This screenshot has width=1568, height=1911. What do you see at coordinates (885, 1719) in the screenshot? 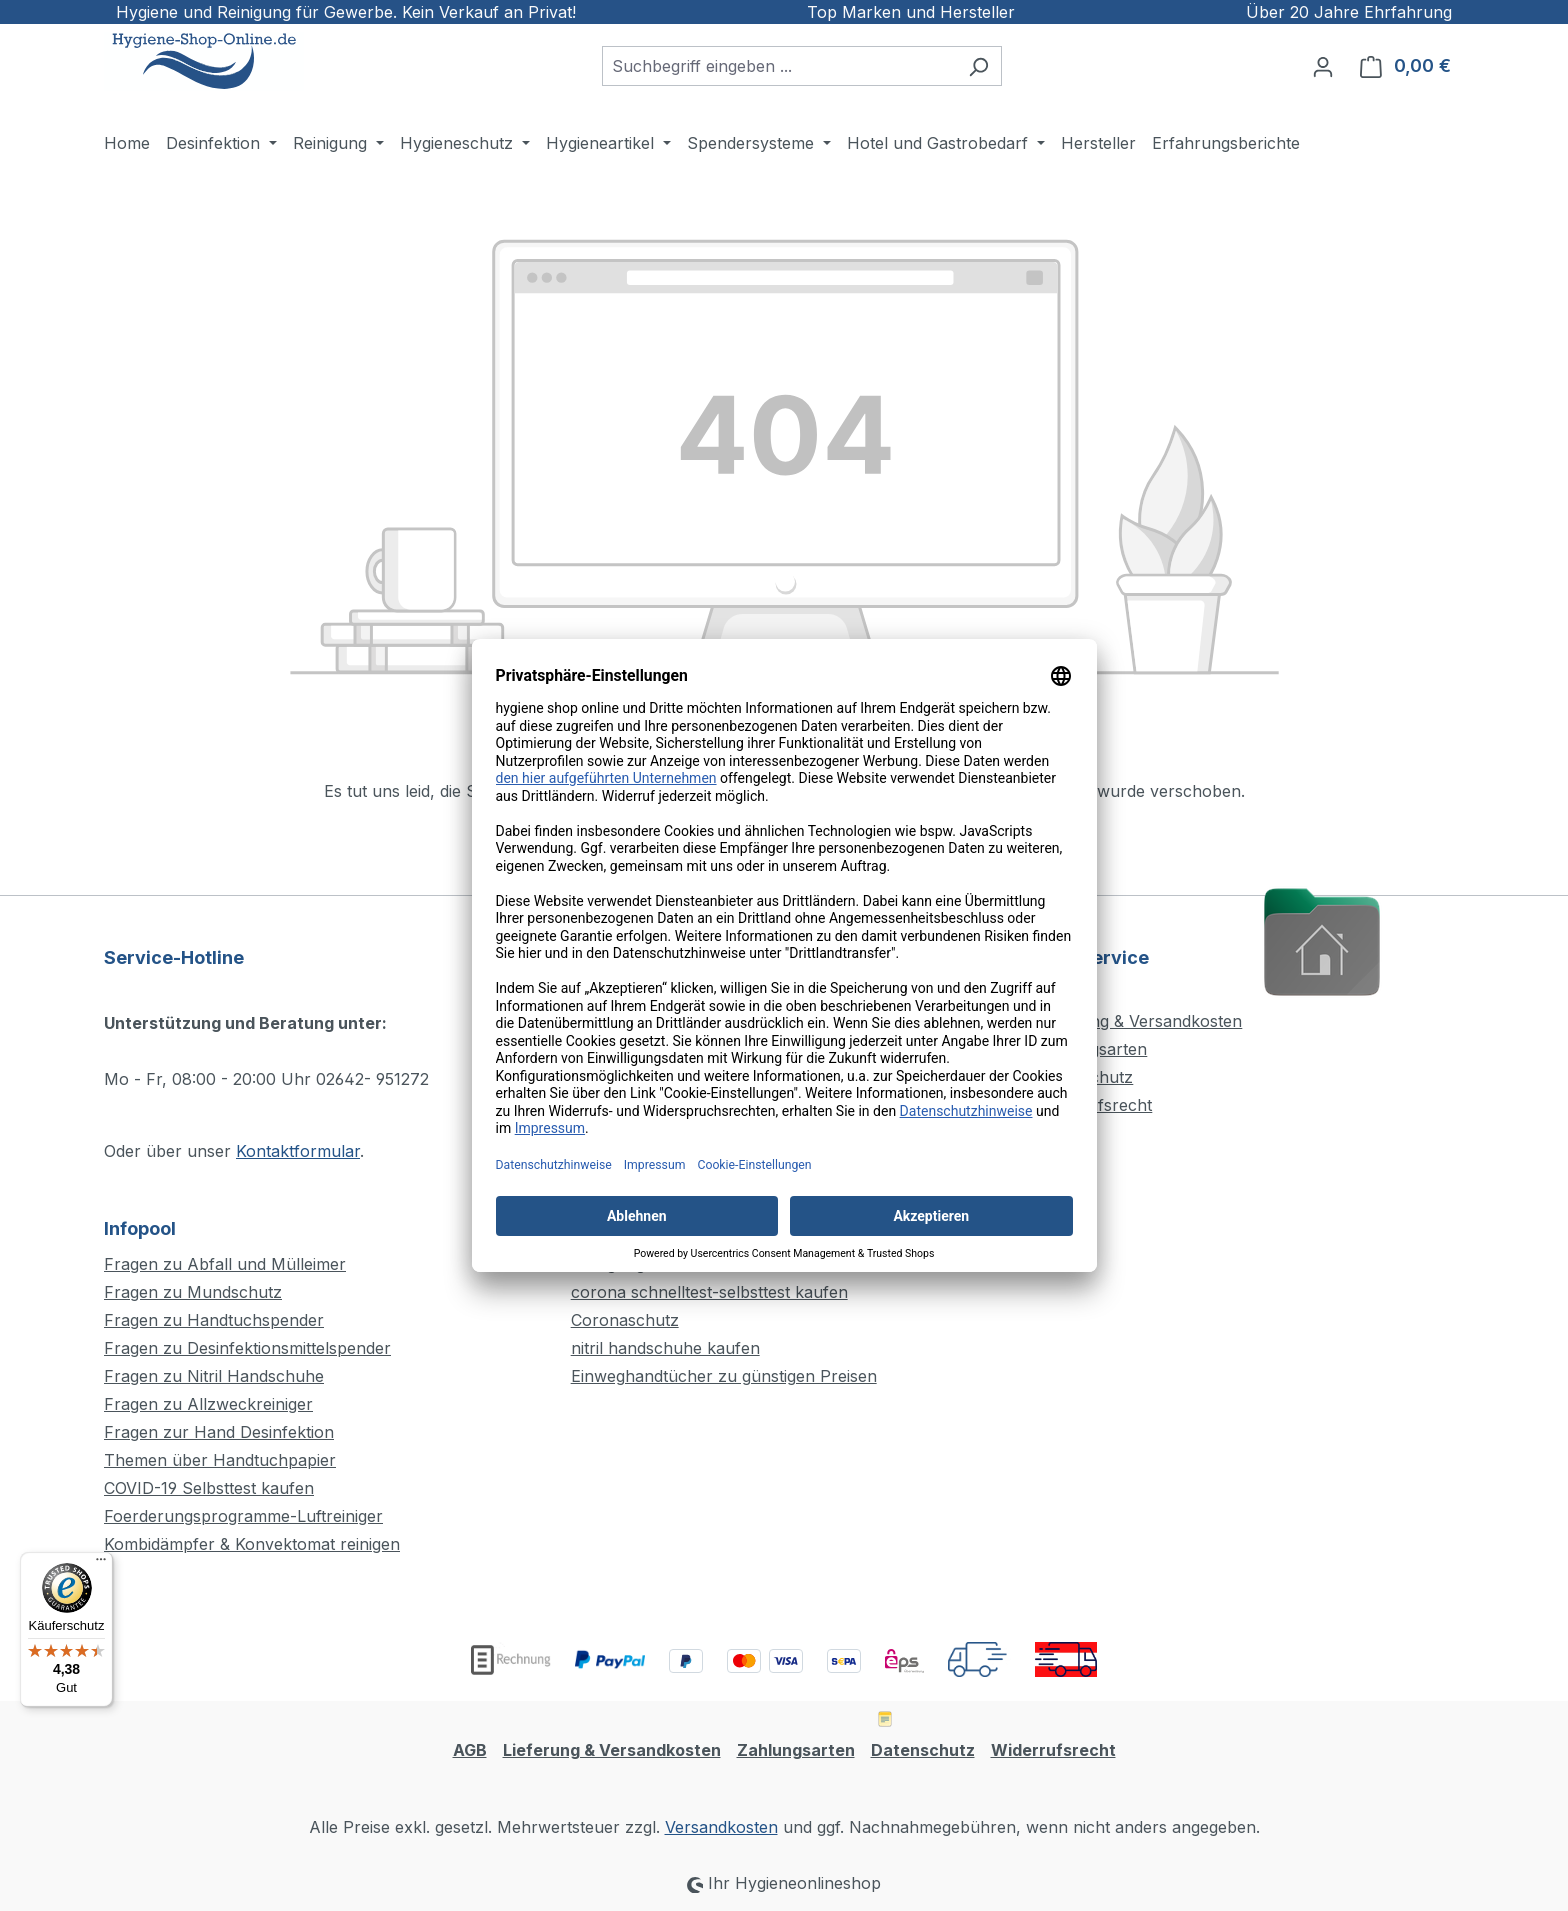
I see `open bijiben notes app` at bounding box center [885, 1719].